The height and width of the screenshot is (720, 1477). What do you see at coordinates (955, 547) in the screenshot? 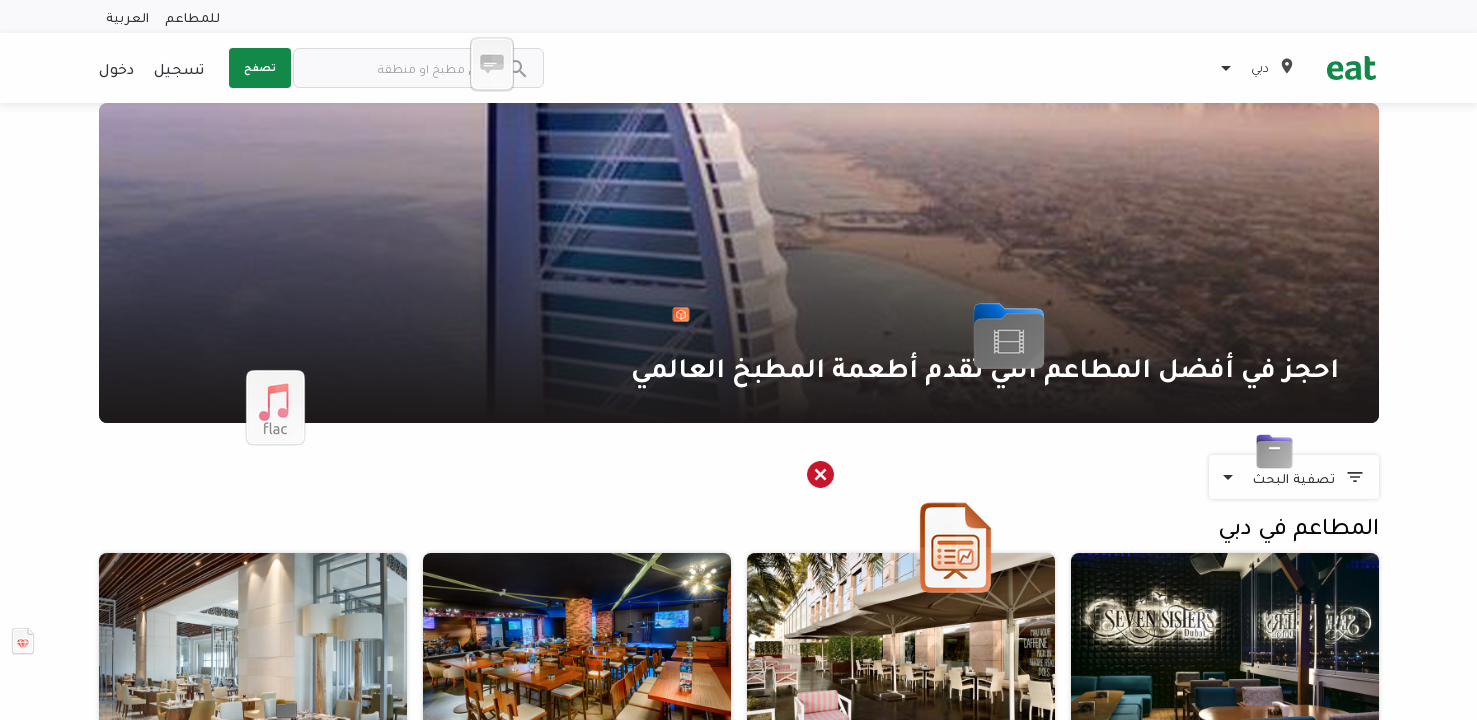
I see `libreoffice impress presentation file` at bounding box center [955, 547].